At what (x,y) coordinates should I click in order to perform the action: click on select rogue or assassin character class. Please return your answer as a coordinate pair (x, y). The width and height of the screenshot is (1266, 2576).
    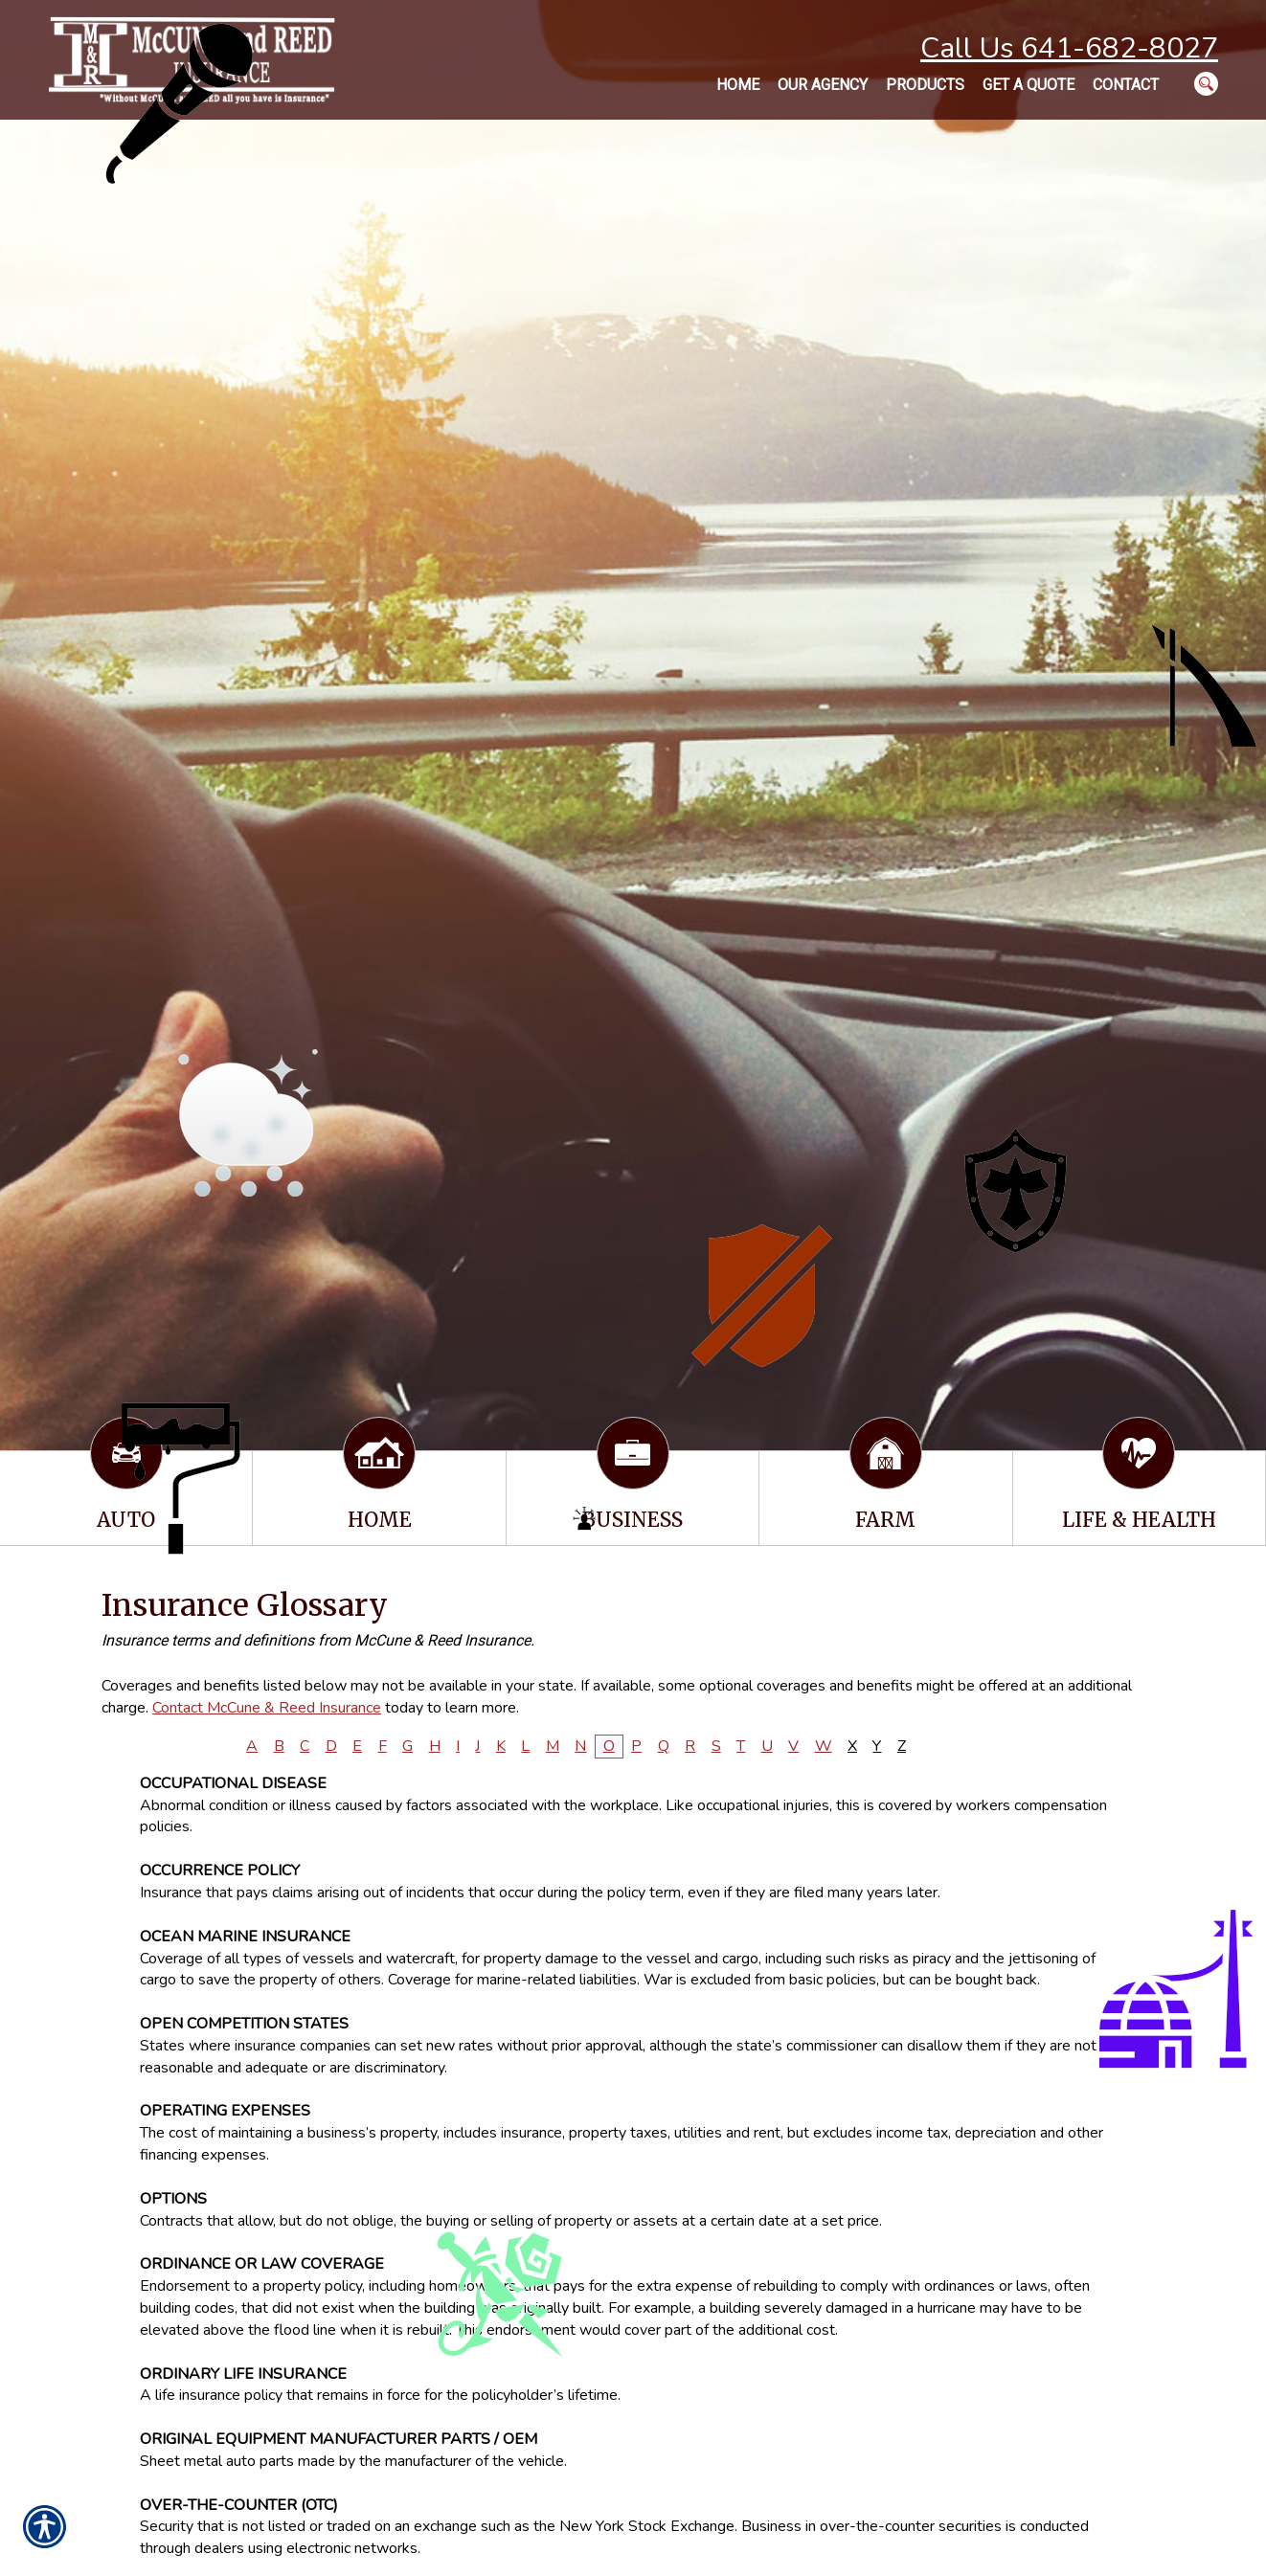
    Looking at the image, I should click on (500, 2295).